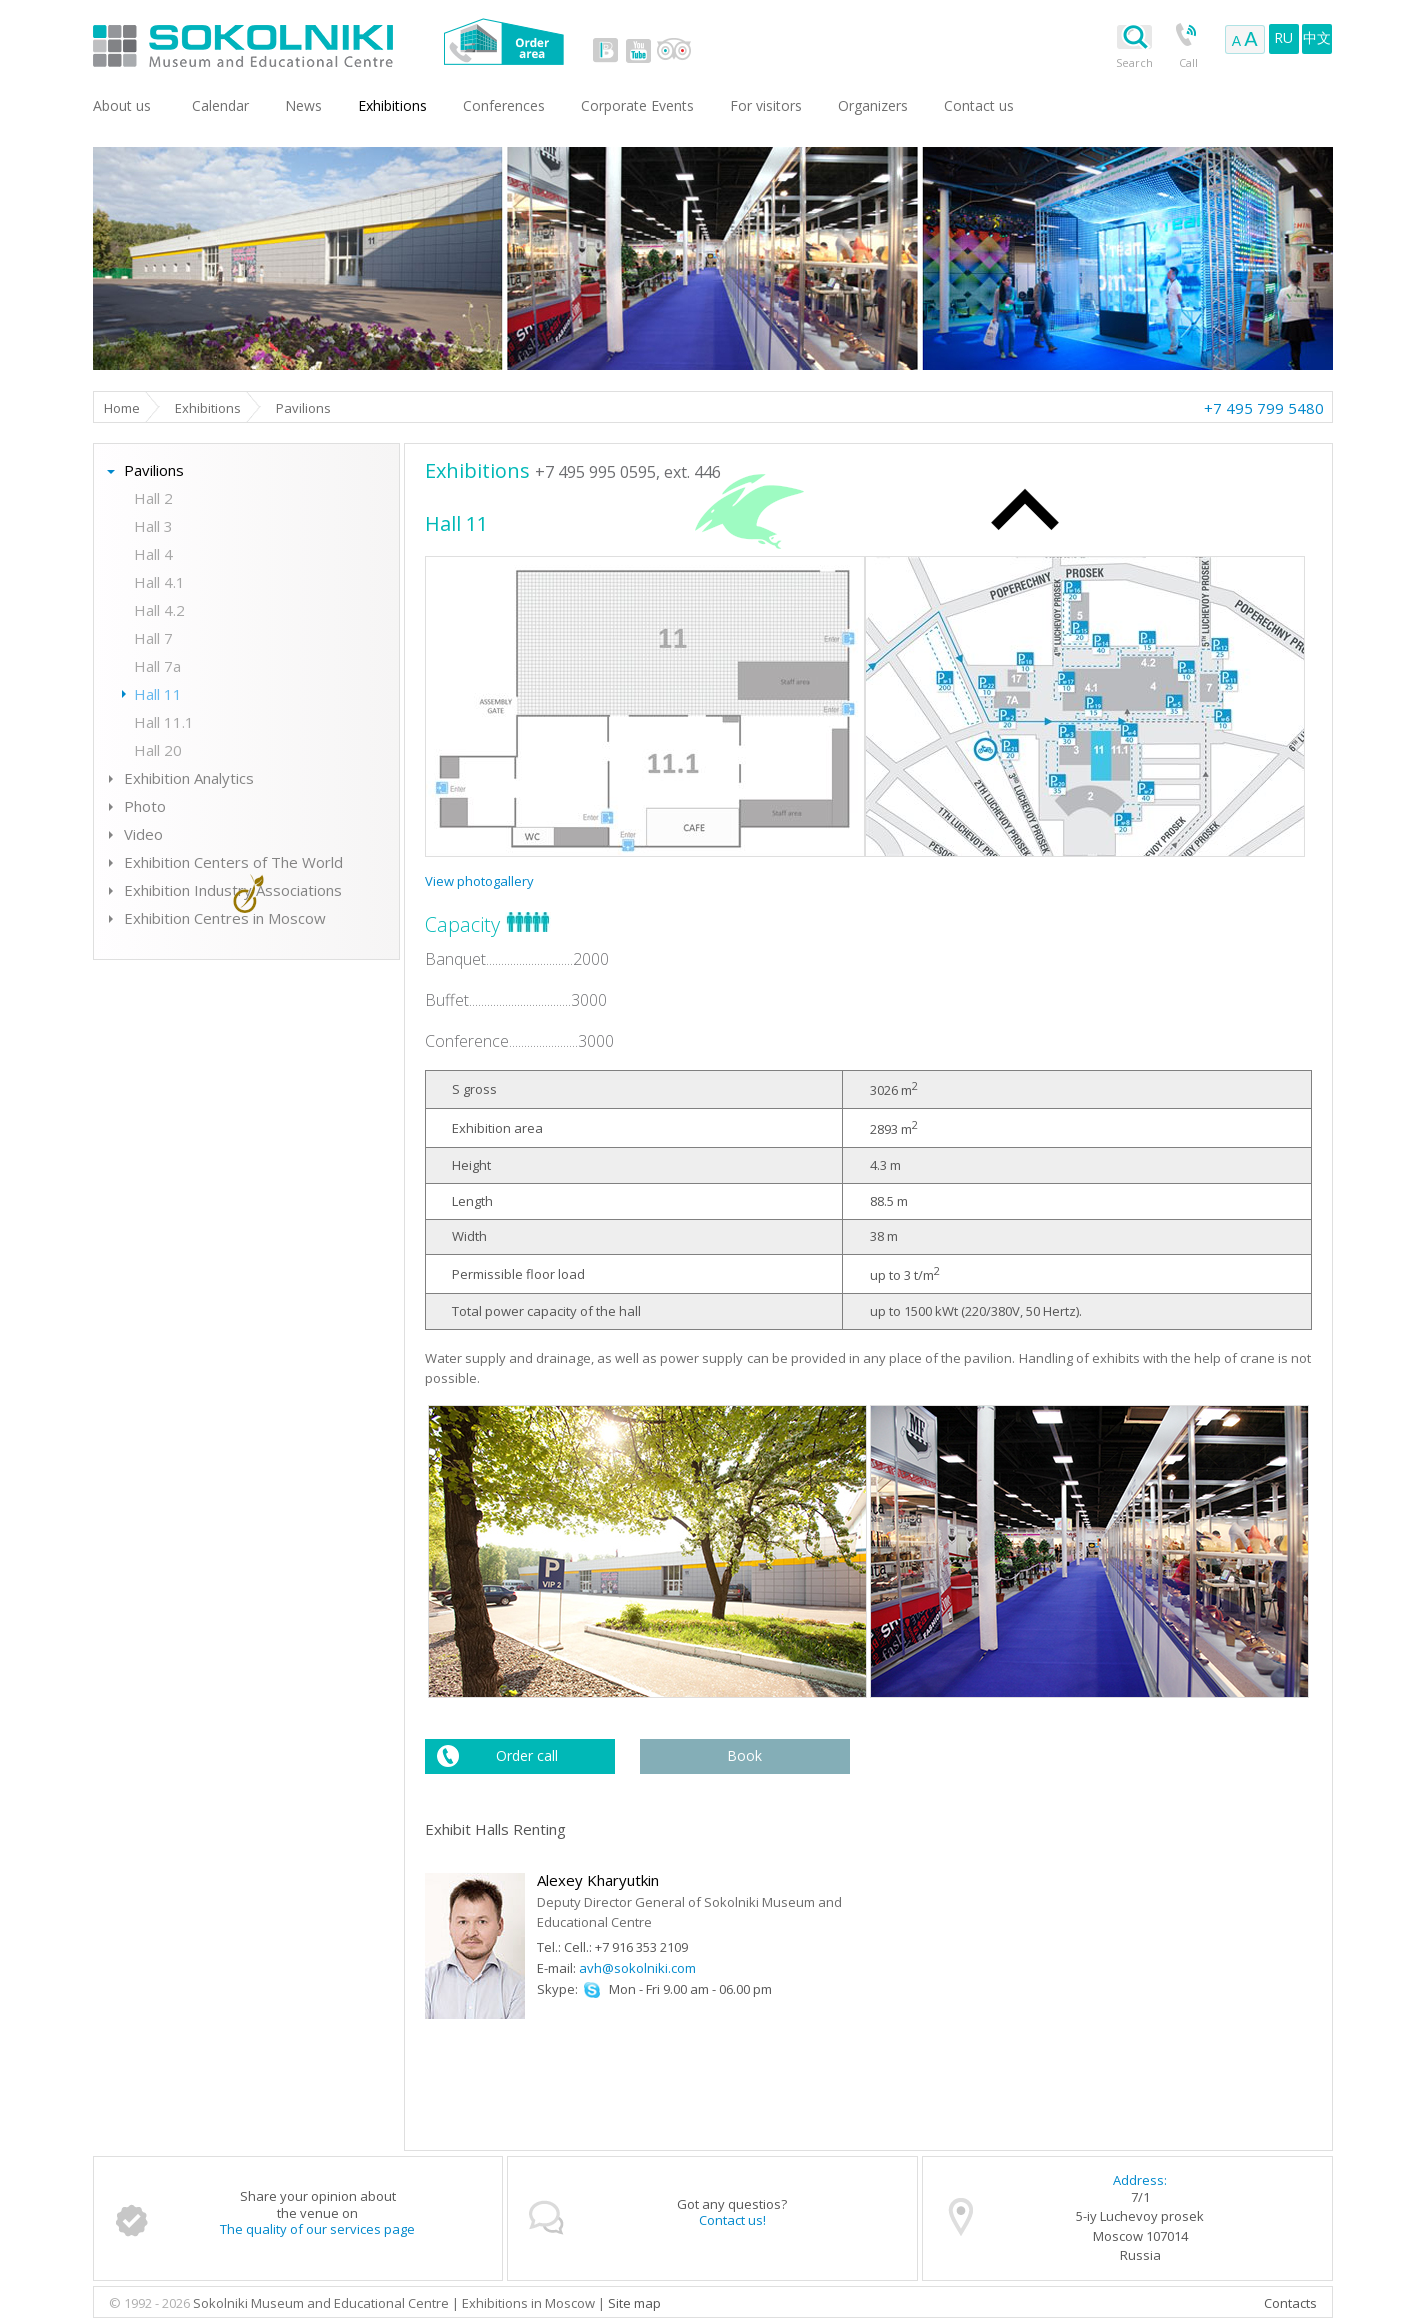 This screenshot has height=2319, width=1425. What do you see at coordinates (1025, 510) in the screenshot?
I see `collapse or minimize a section` at bounding box center [1025, 510].